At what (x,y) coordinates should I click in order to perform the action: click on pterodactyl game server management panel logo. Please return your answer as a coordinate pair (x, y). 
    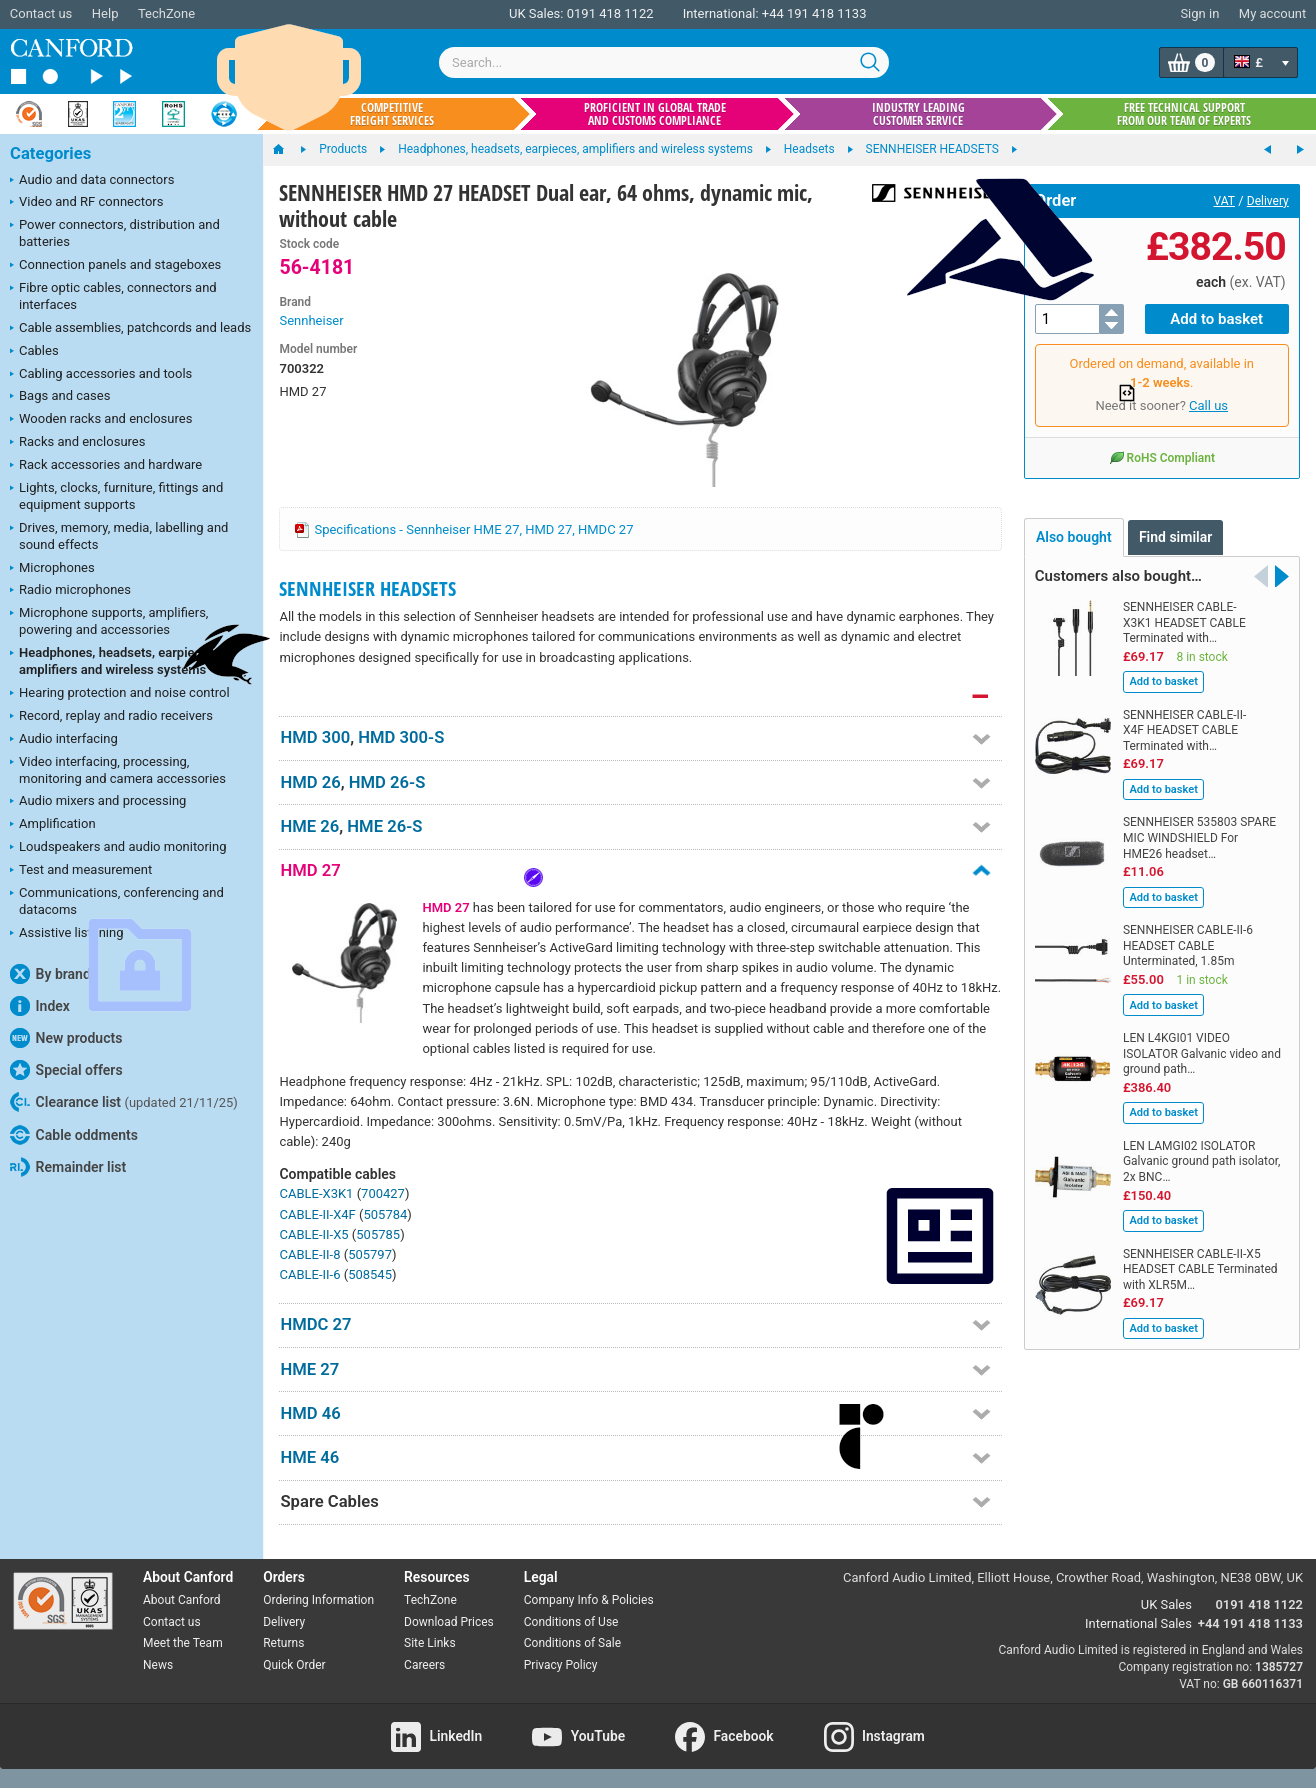
    Looking at the image, I should click on (226, 654).